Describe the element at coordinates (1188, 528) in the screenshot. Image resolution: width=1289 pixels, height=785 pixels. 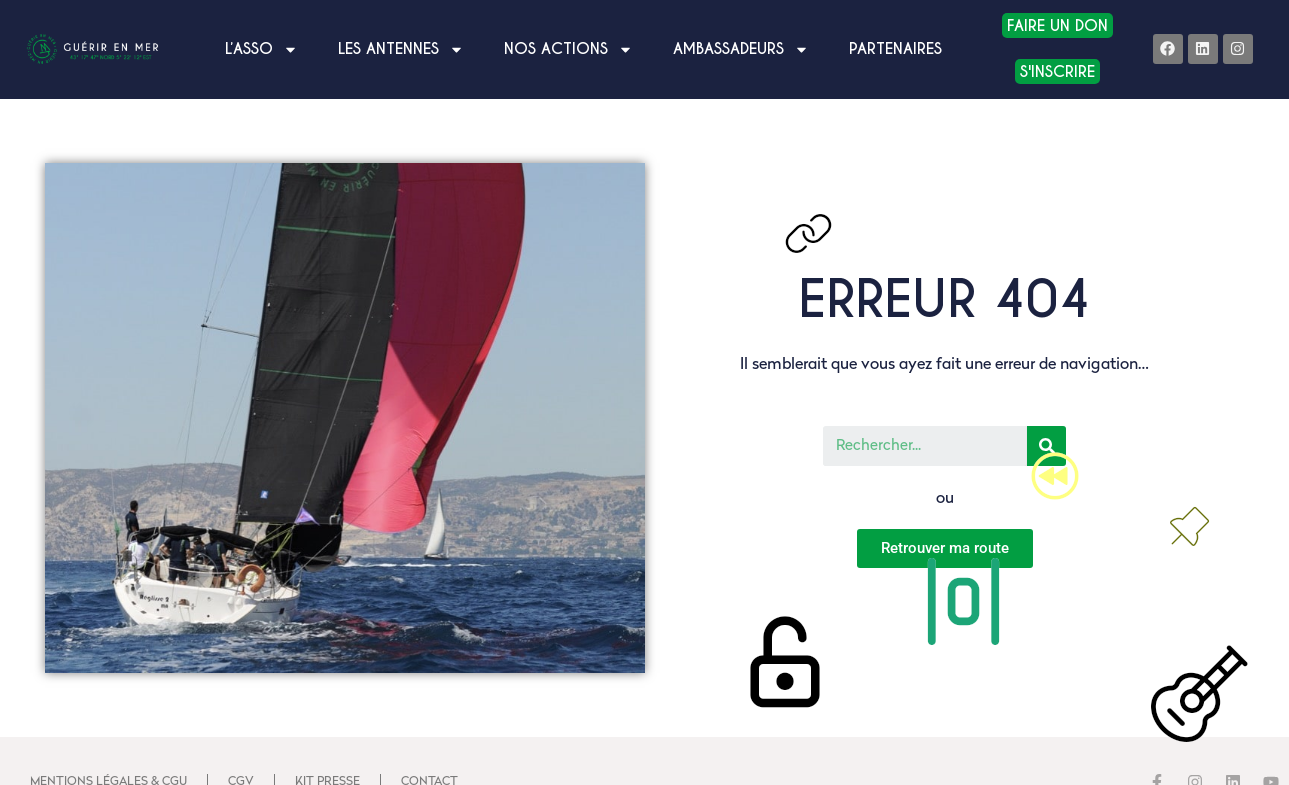
I see `pin an item to keep it visible` at that location.